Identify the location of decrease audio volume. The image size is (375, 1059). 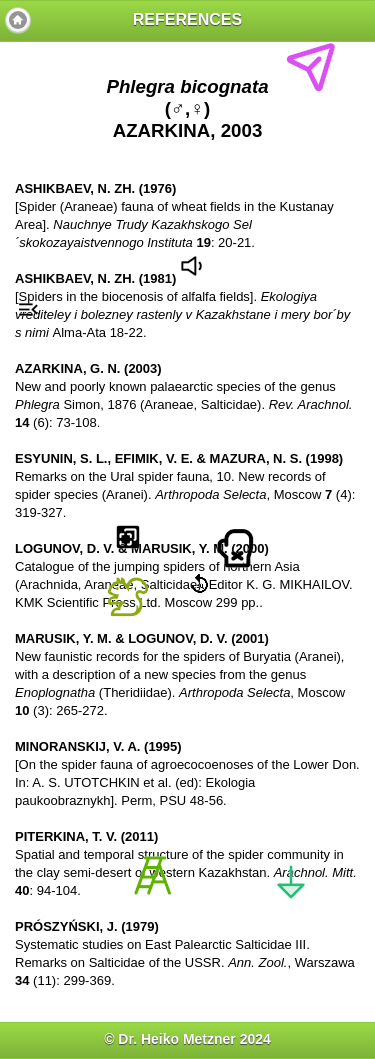
(191, 266).